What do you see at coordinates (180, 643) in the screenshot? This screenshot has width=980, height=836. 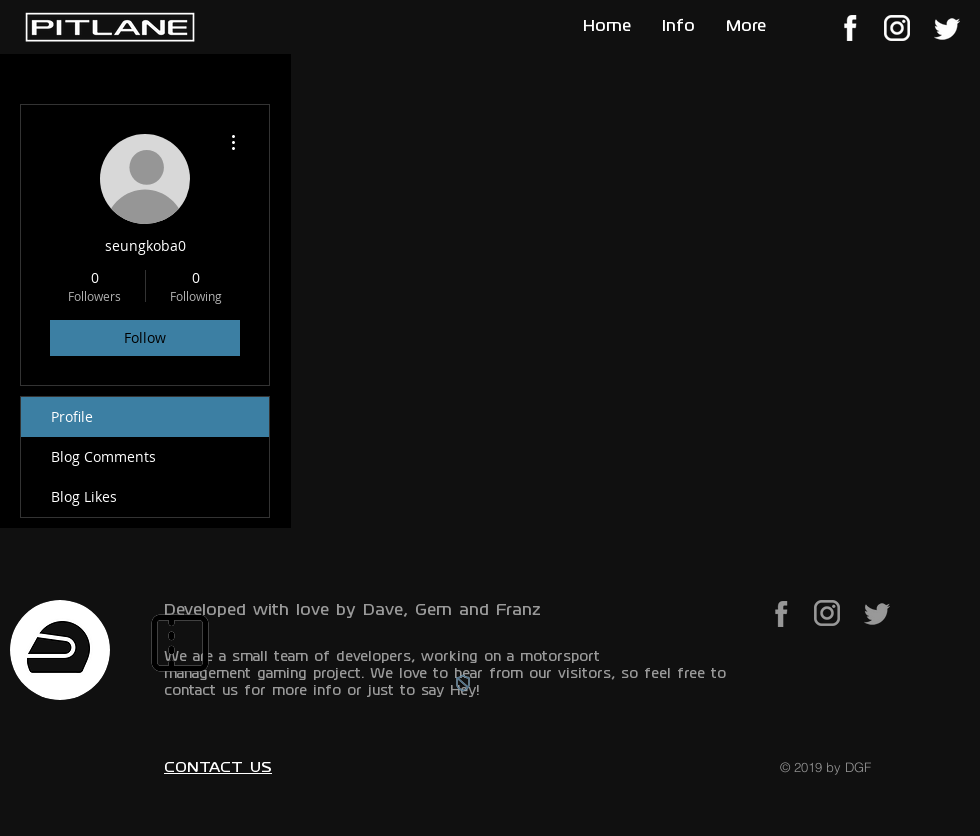 I see `toggle left sidebar panel` at bounding box center [180, 643].